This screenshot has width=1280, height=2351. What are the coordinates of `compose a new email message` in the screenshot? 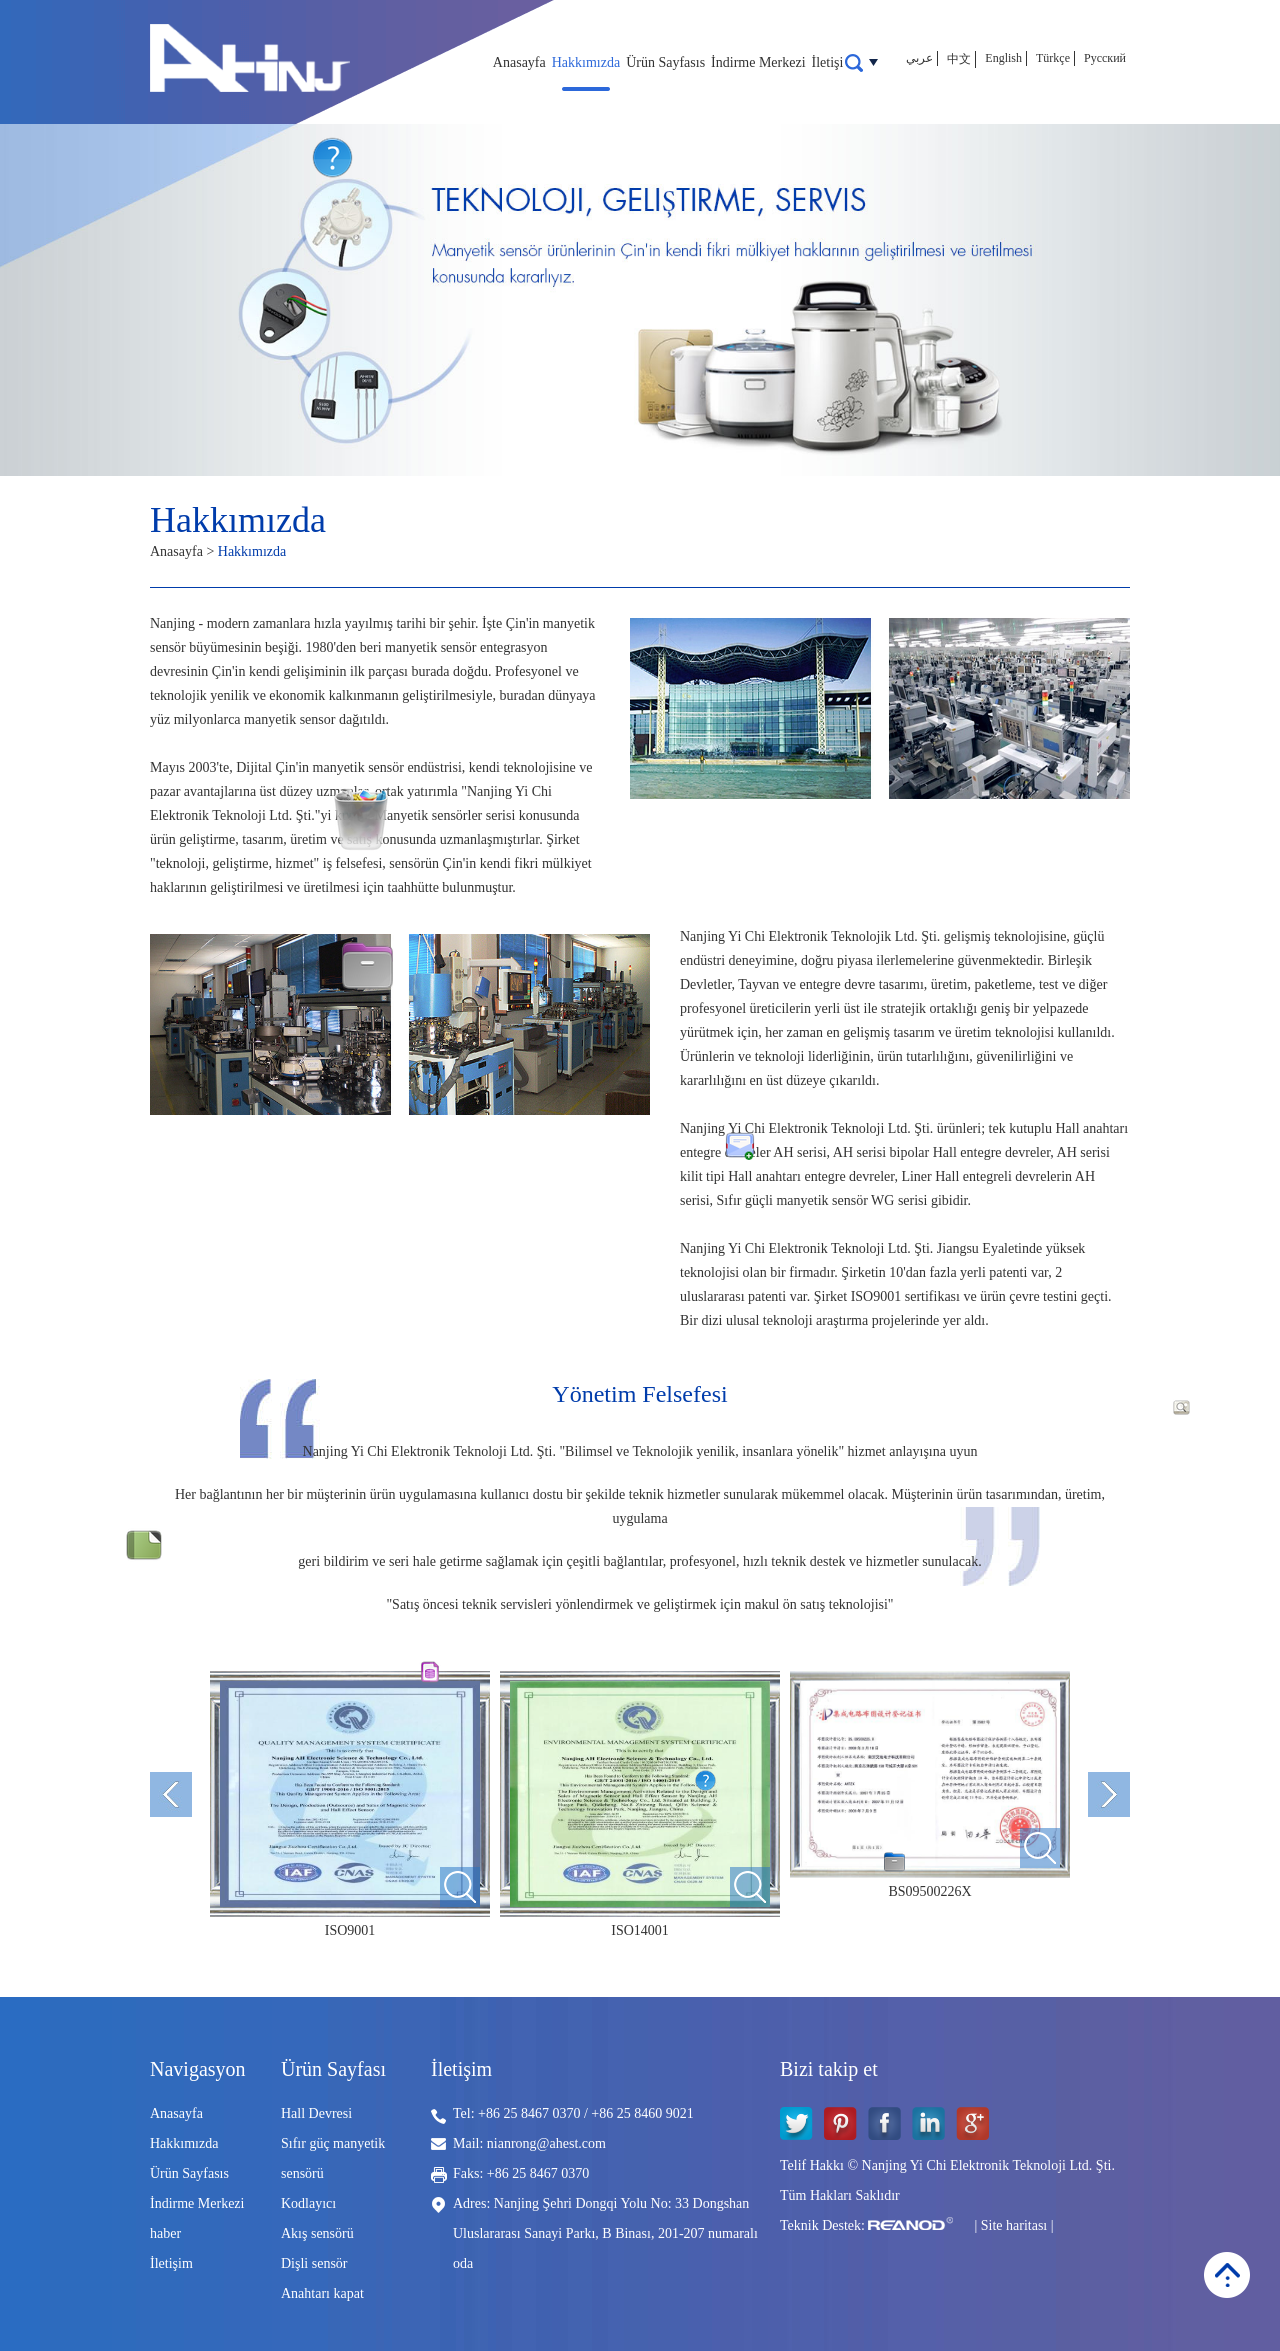 It's located at (740, 1145).